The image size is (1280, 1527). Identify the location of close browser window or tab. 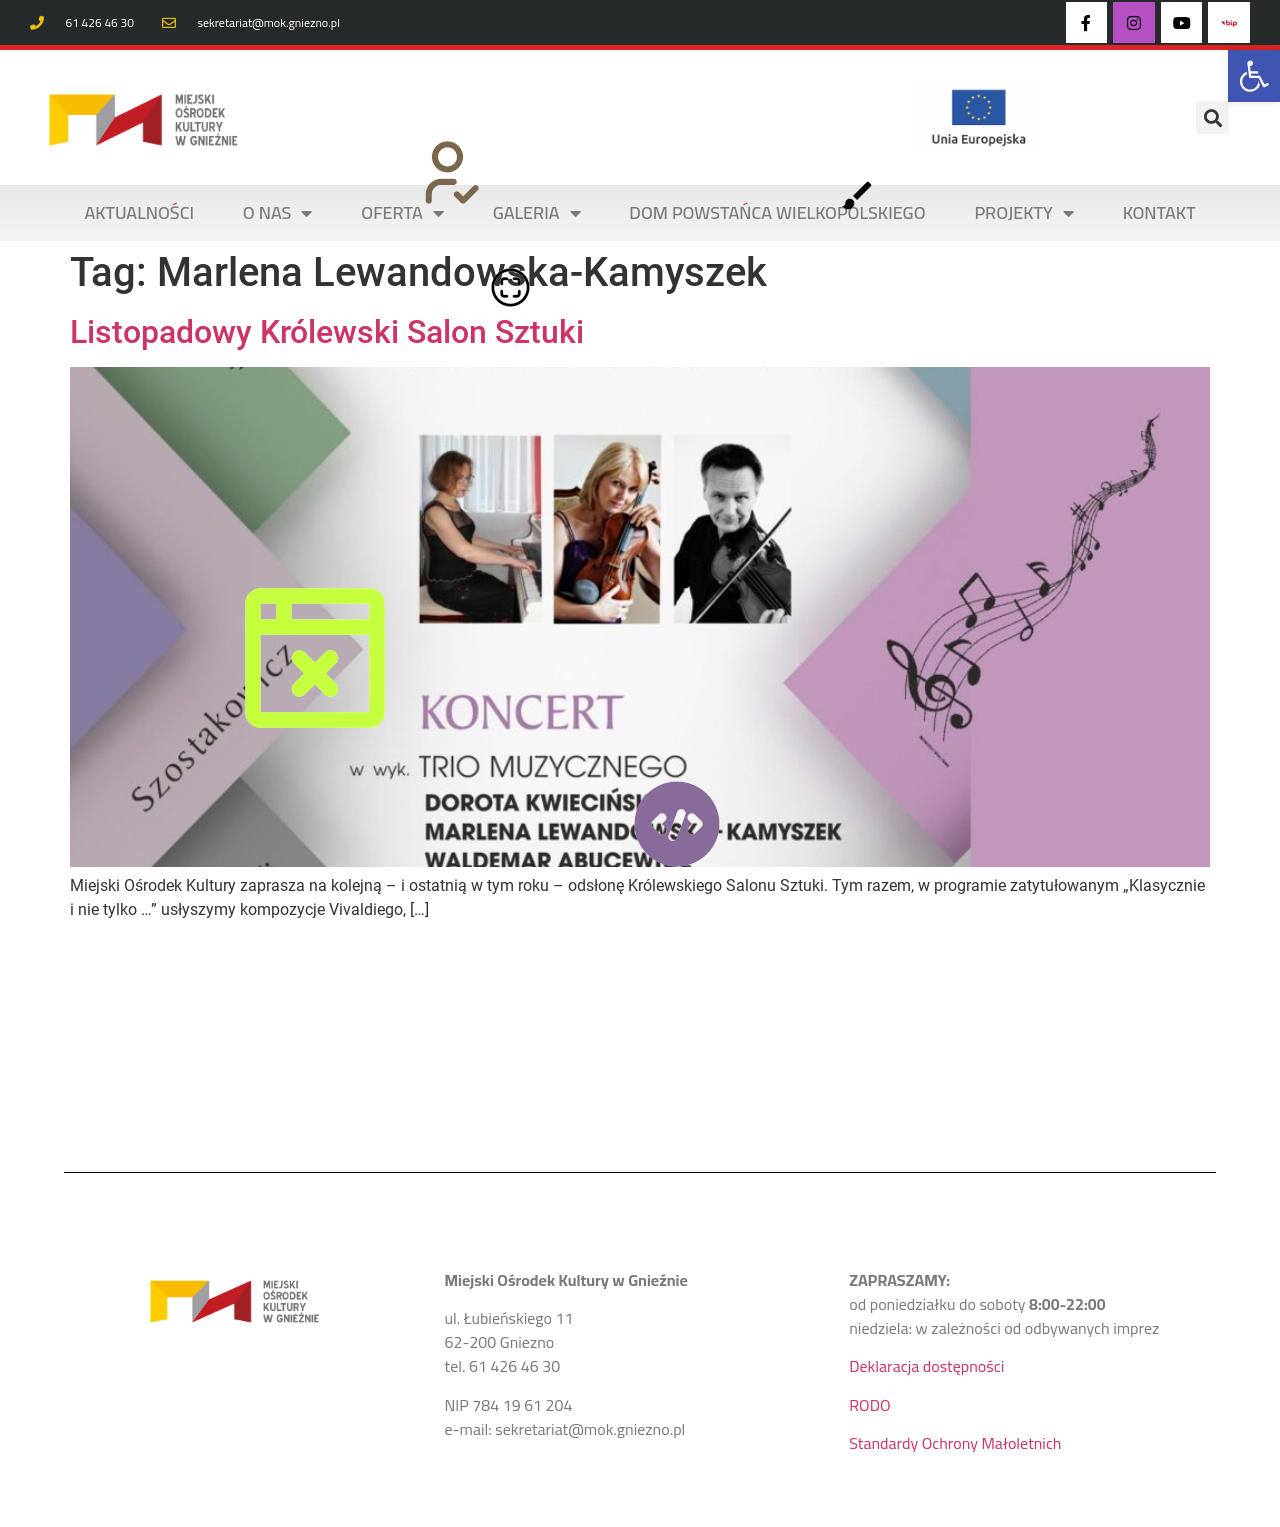
(315, 658).